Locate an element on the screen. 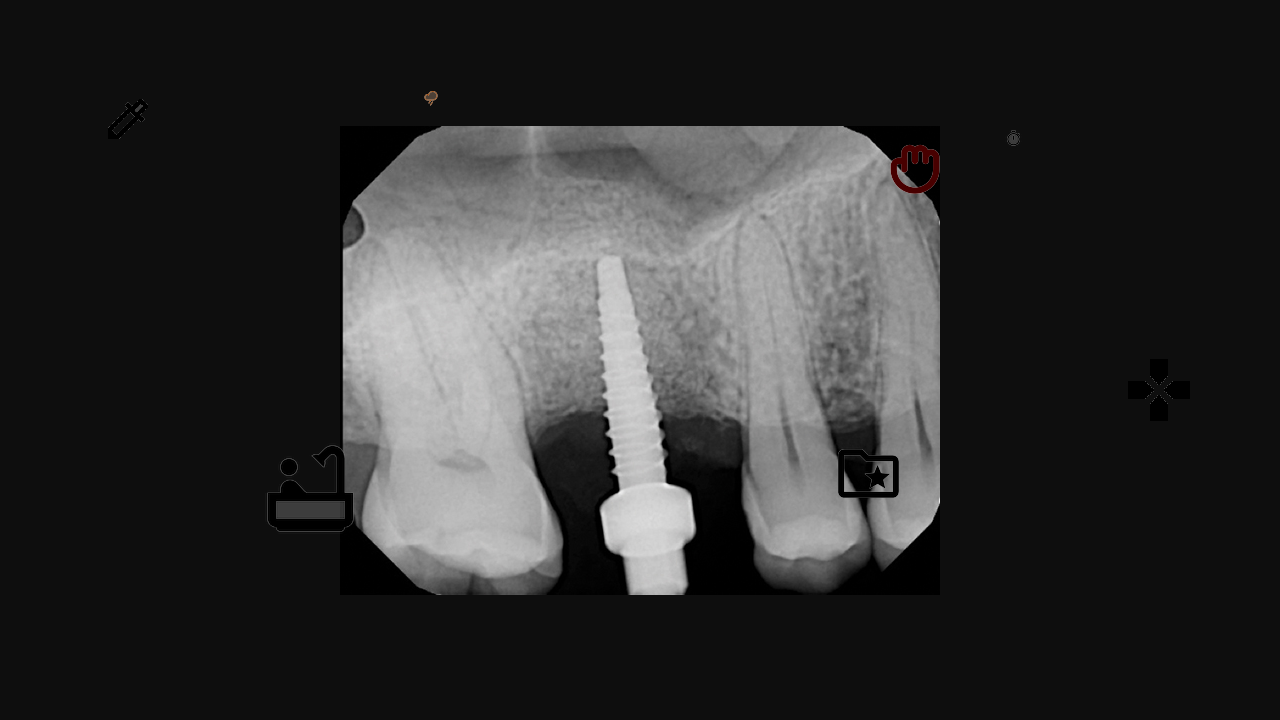 Image resolution: width=1280 pixels, height=720 pixels. indicates rainy weather conditions is located at coordinates (431, 98).